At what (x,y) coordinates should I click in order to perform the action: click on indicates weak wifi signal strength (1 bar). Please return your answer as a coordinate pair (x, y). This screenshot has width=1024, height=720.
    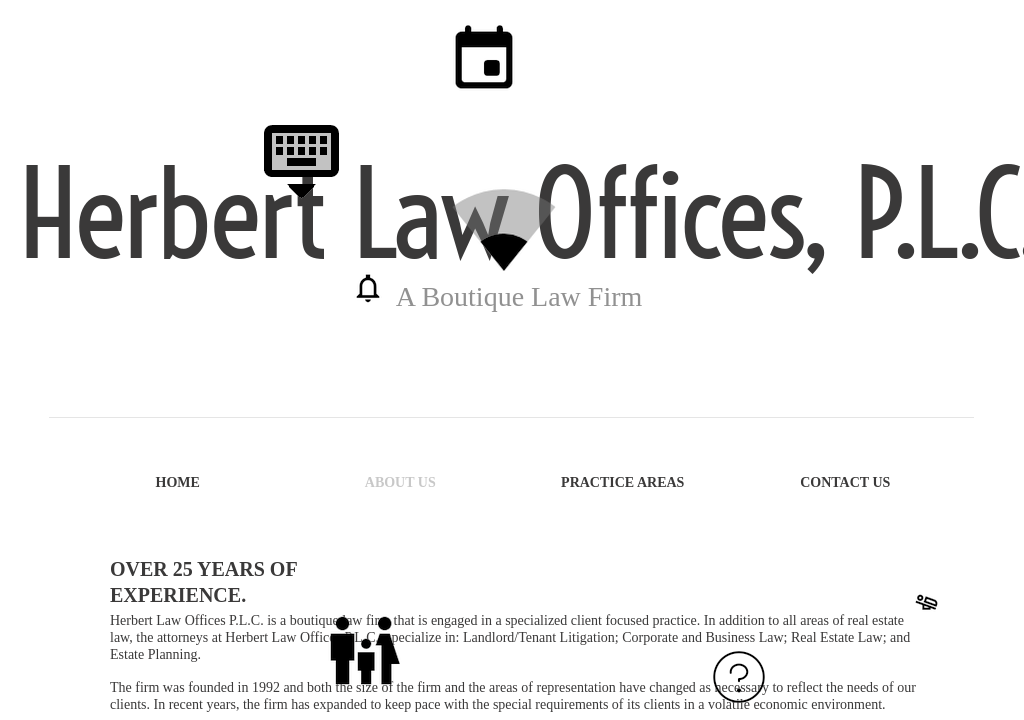
    Looking at the image, I should click on (504, 229).